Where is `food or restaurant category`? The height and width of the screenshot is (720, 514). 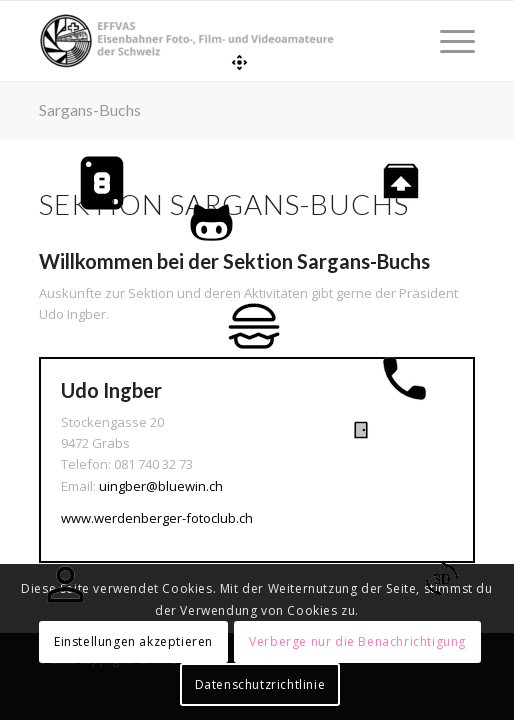
food or restaurant category is located at coordinates (254, 327).